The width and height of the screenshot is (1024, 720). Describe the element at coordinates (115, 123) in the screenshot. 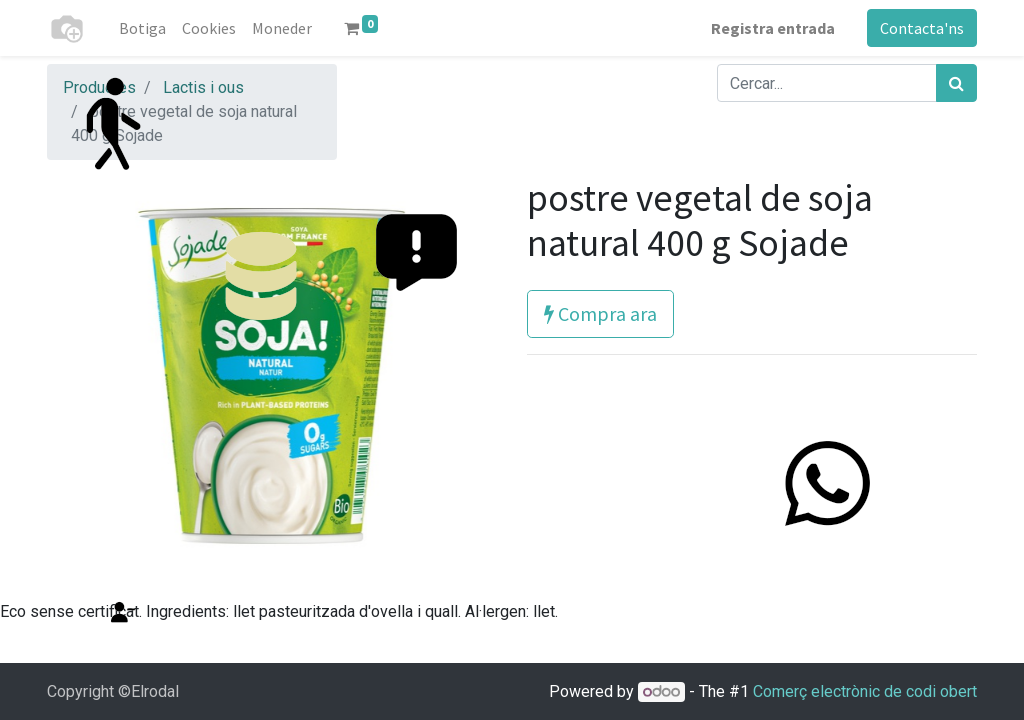

I see `get walking directions` at that location.